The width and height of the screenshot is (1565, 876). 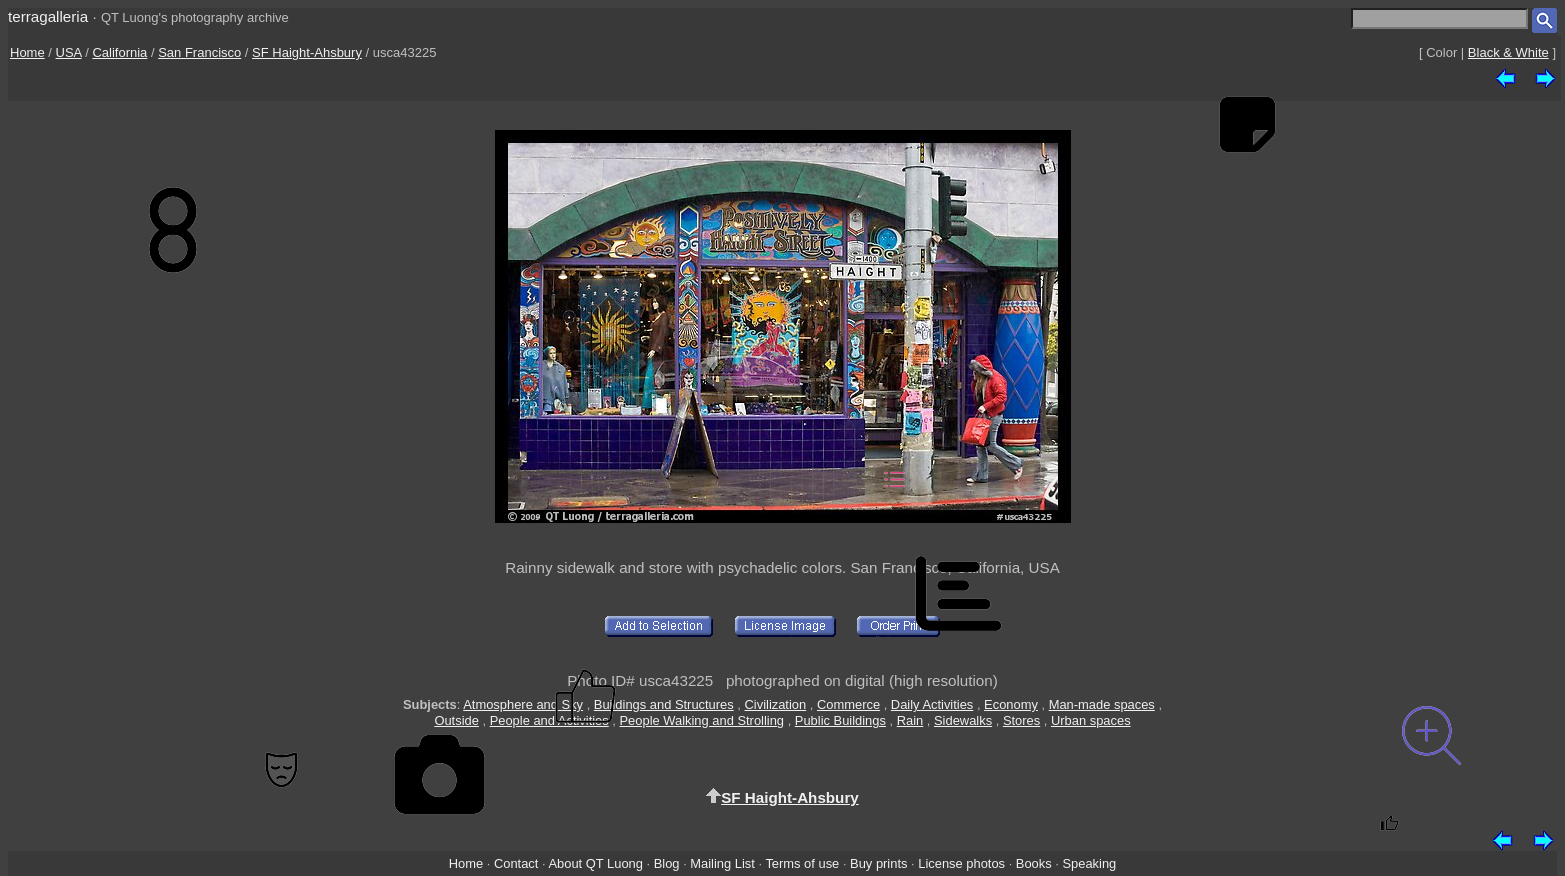 I want to click on like or upvote content, so click(x=1389, y=823).